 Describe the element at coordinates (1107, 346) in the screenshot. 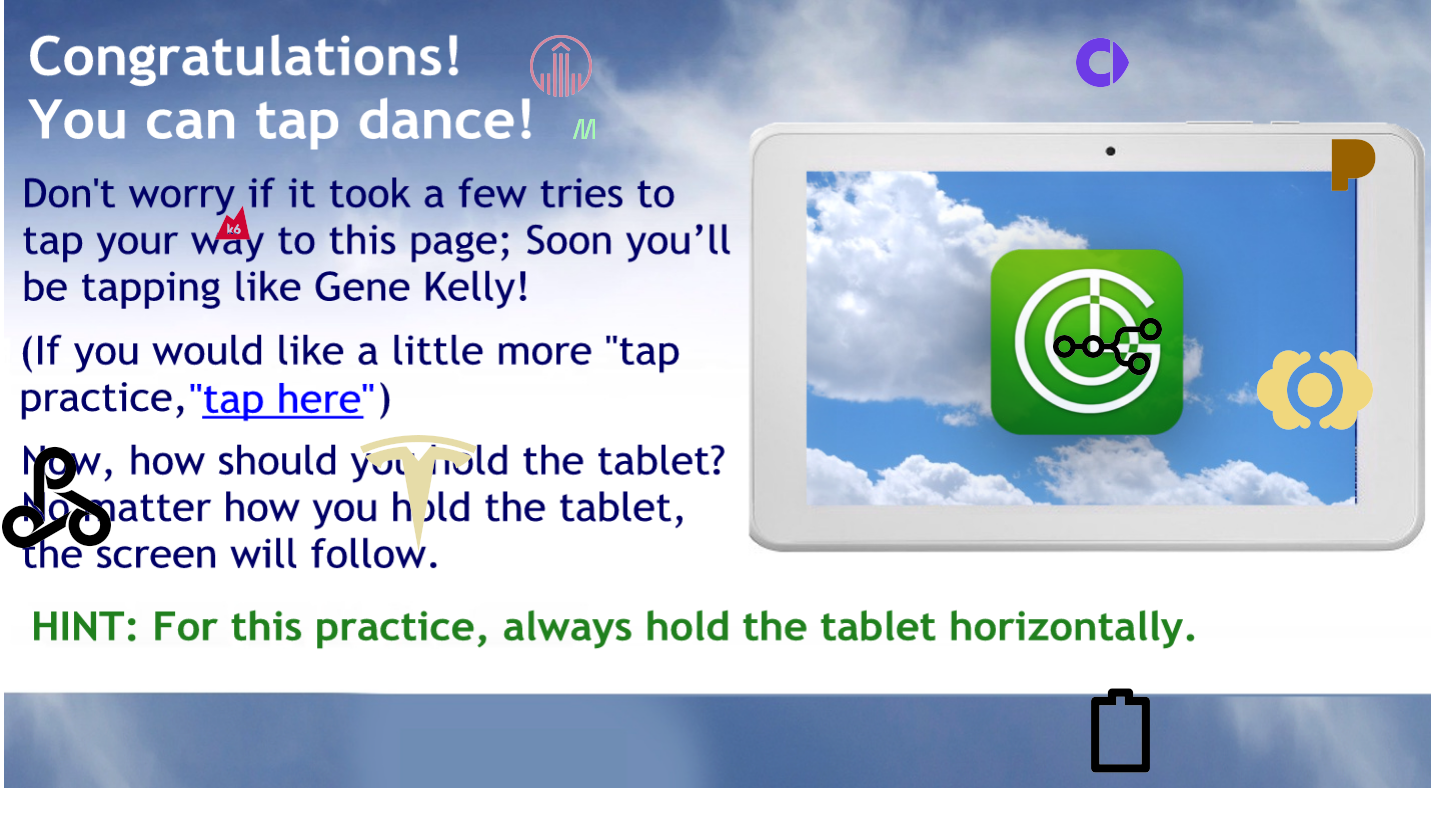

I see `open n8n workflow automation platform` at that location.